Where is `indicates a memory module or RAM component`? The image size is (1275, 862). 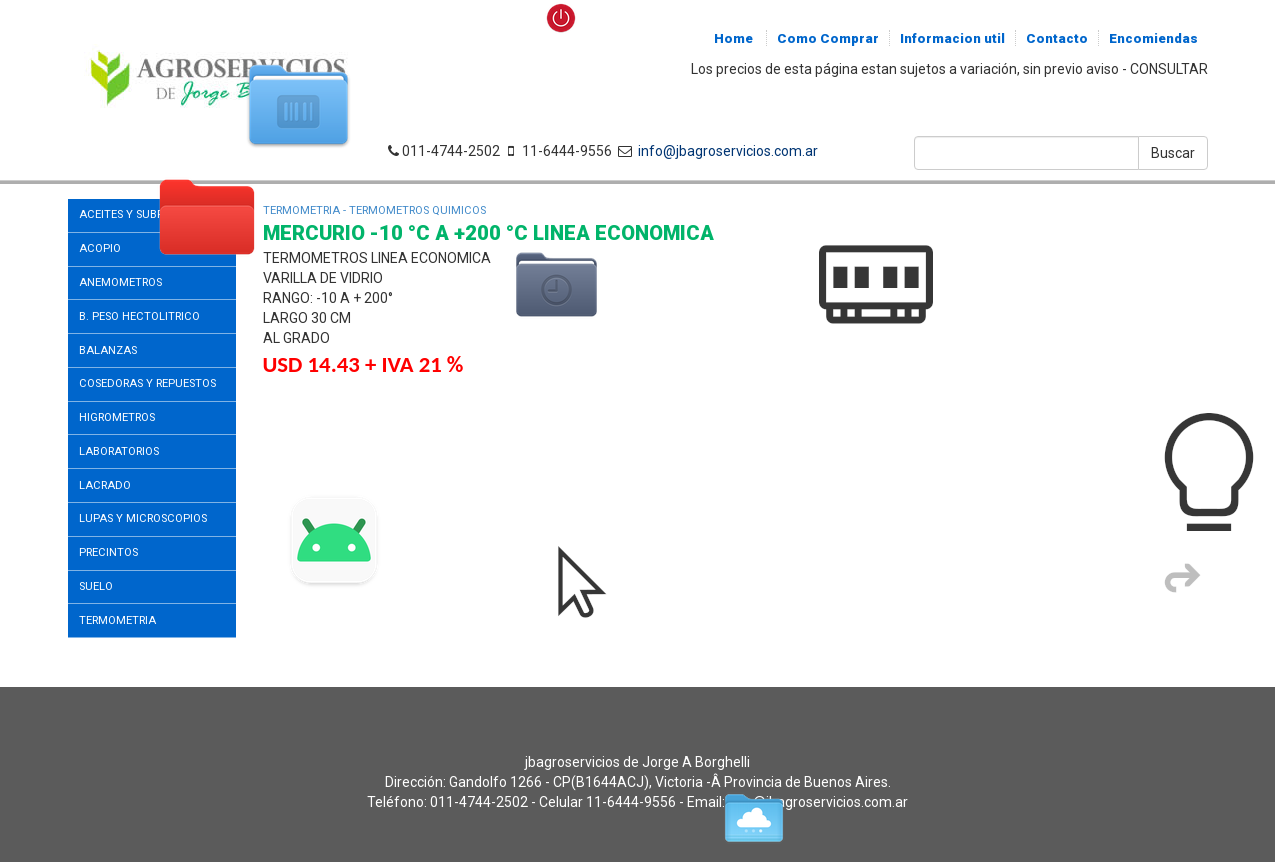 indicates a memory module or RAM component is located at coordinates (876, 288).